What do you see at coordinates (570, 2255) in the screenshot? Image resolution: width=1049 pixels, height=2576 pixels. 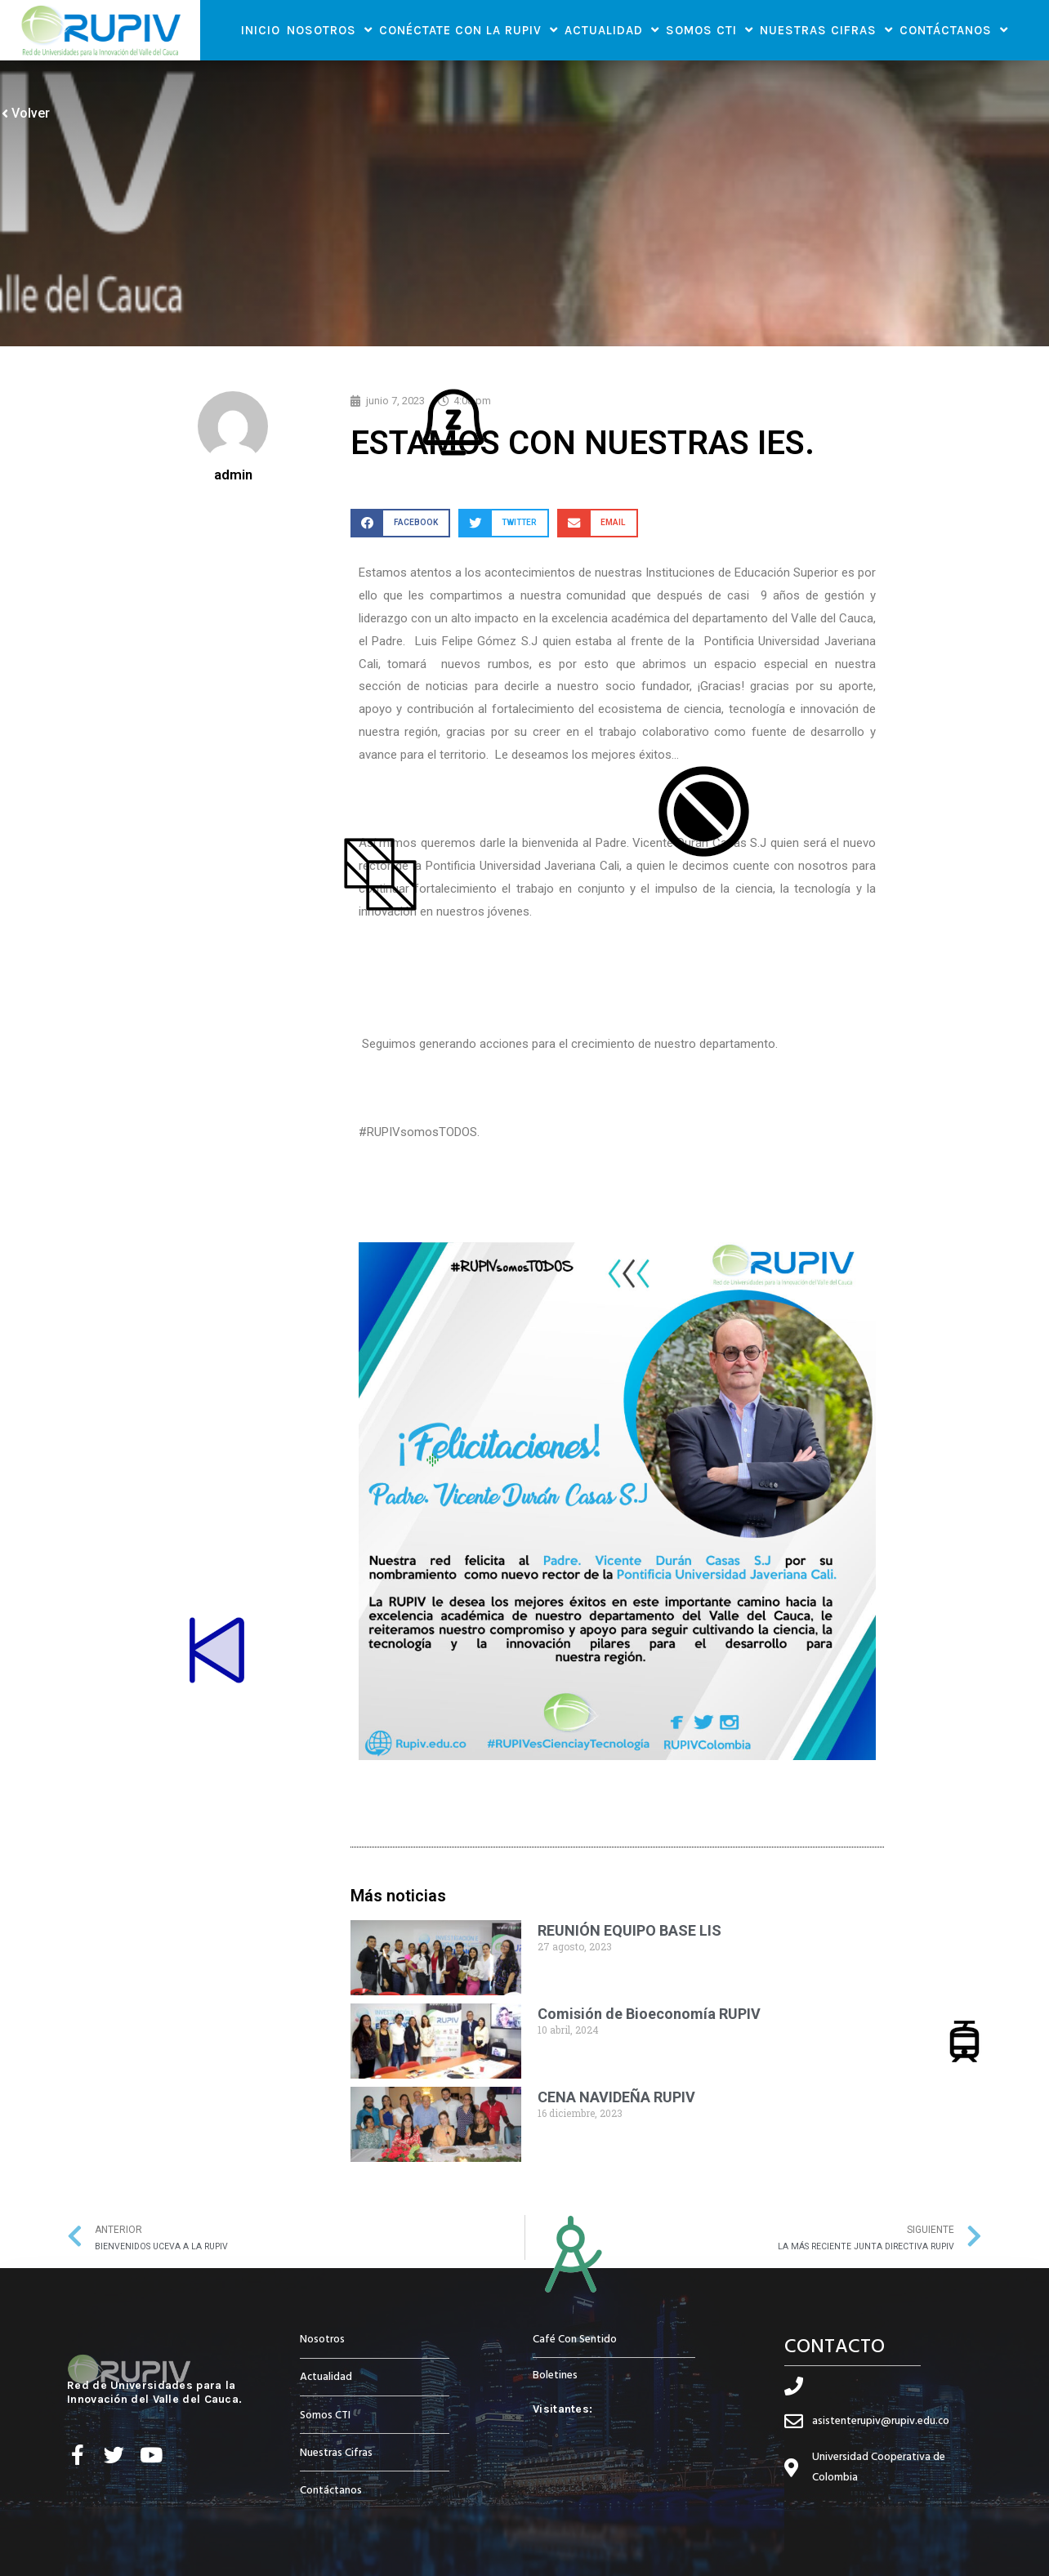 I see `access drawing or drafting tools` at bounding box center [570, 2255].